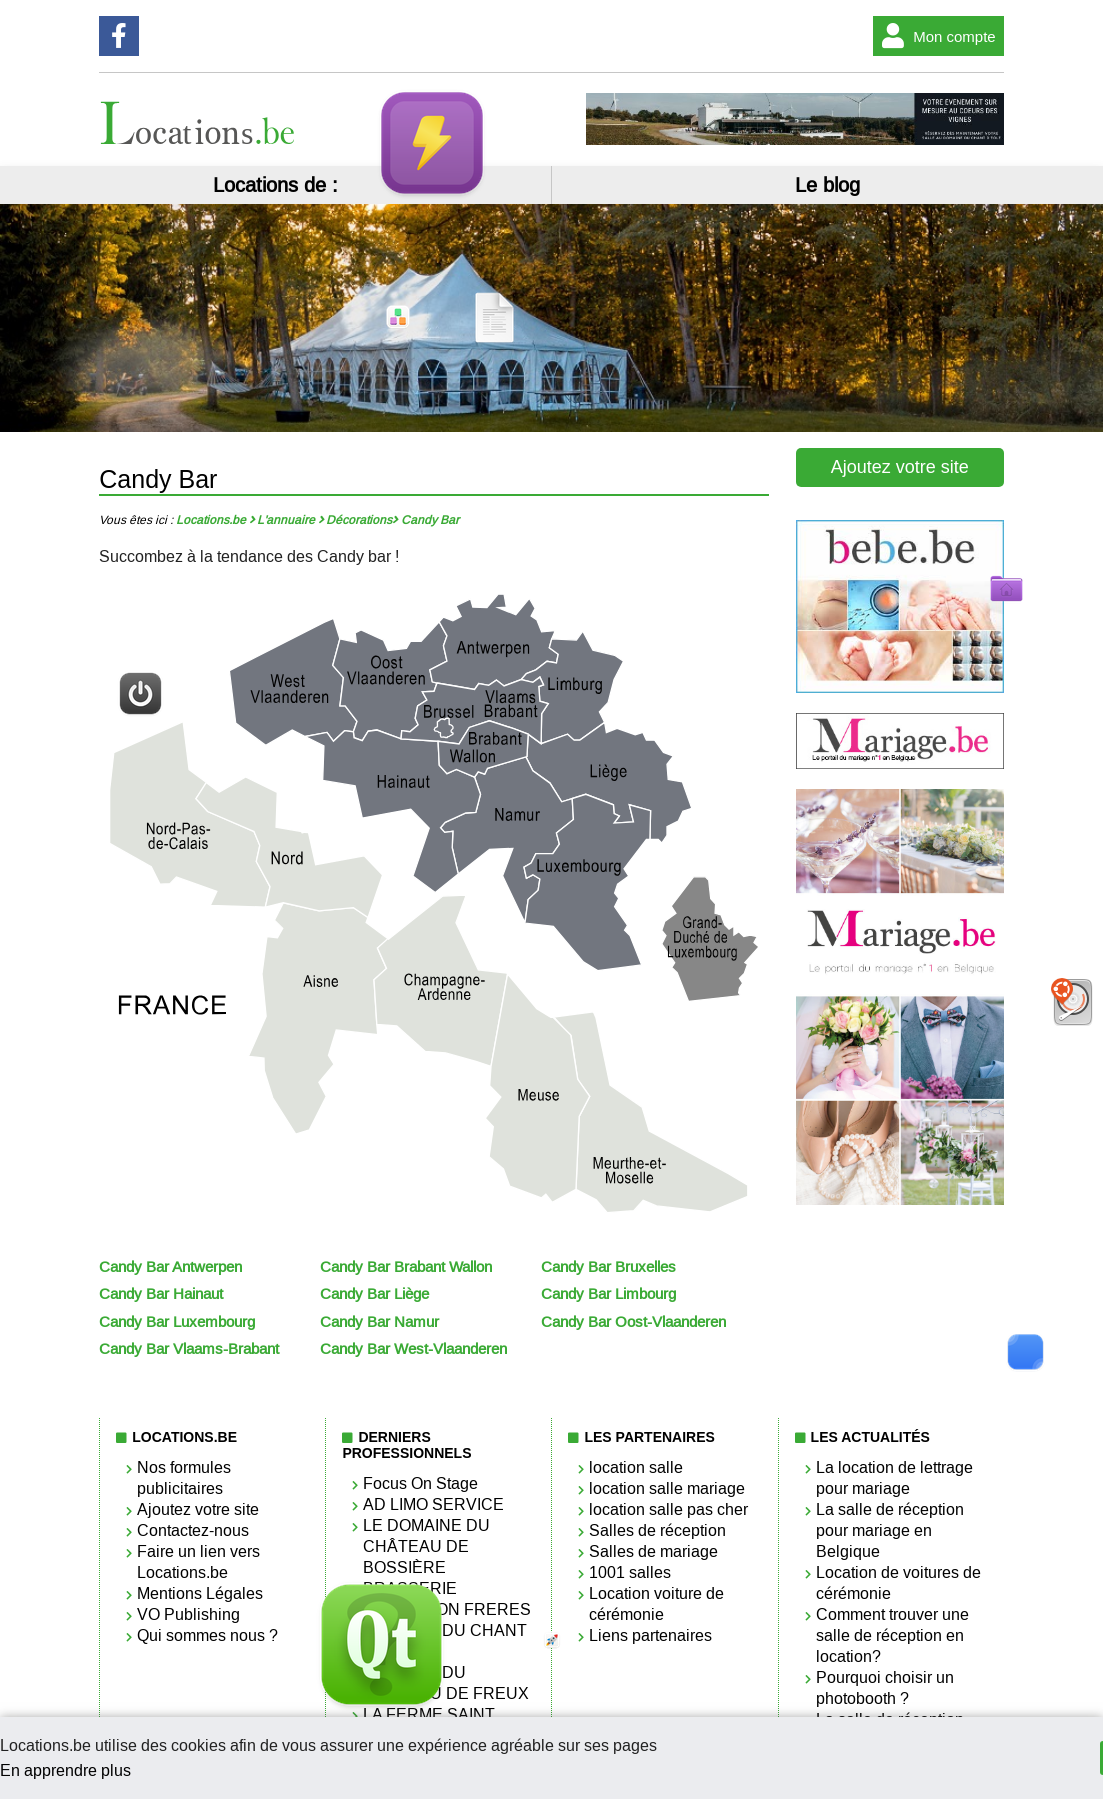 The width and height of the screenshot is (1103, 1799). What do you see at coordinates (1073, 1002) in the screenshot?
I see `launch the ubiquity installer for ubuntu linux` at bounding box center [1073, 1002].